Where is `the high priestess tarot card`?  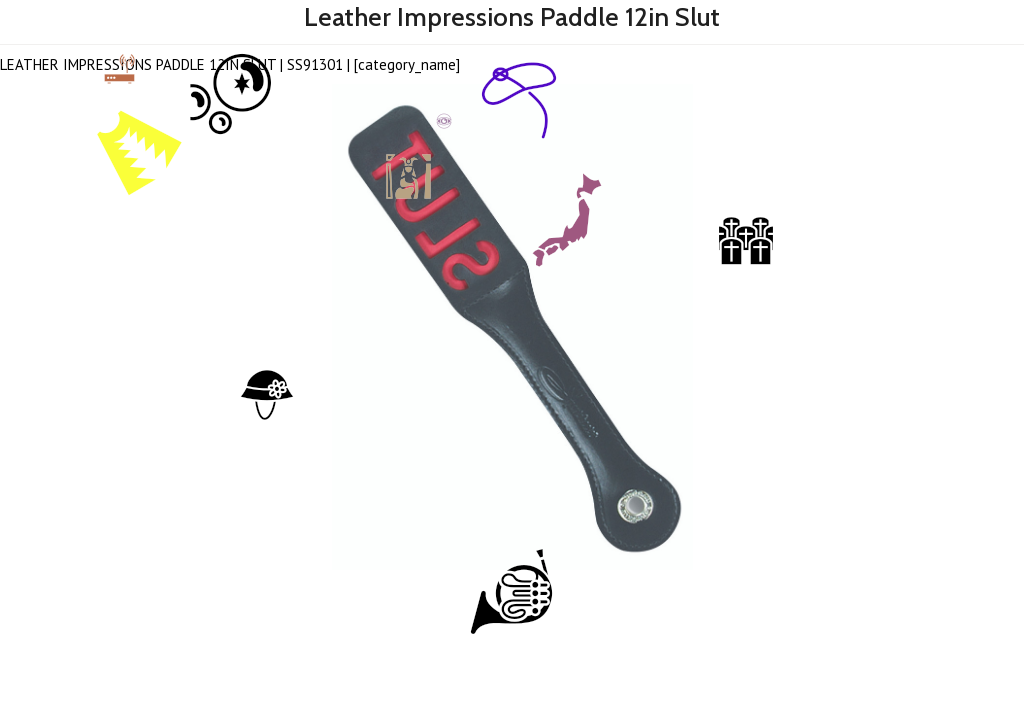
the high priestess tarot card is located at coordinates (408, 176).